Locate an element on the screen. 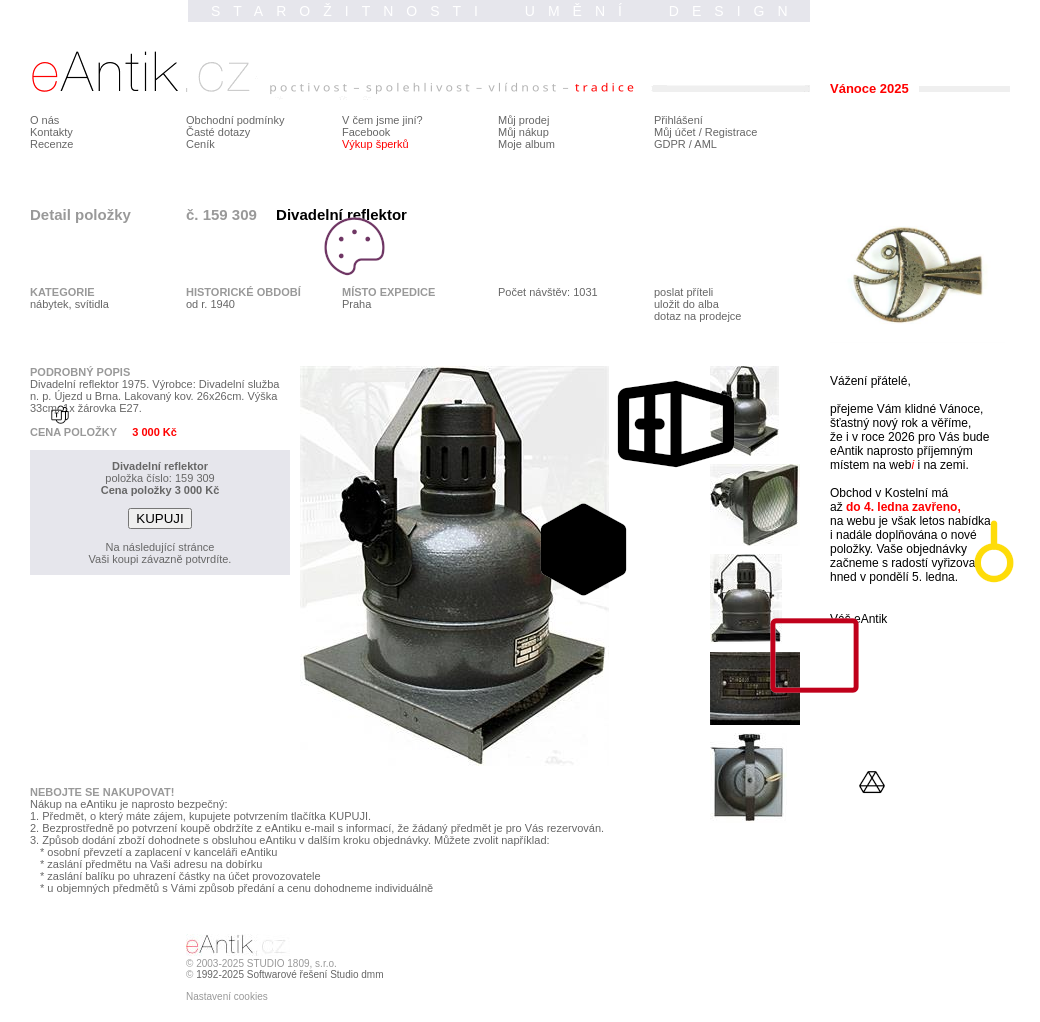  view shipping or freight details is located at coordinates (676, 424).